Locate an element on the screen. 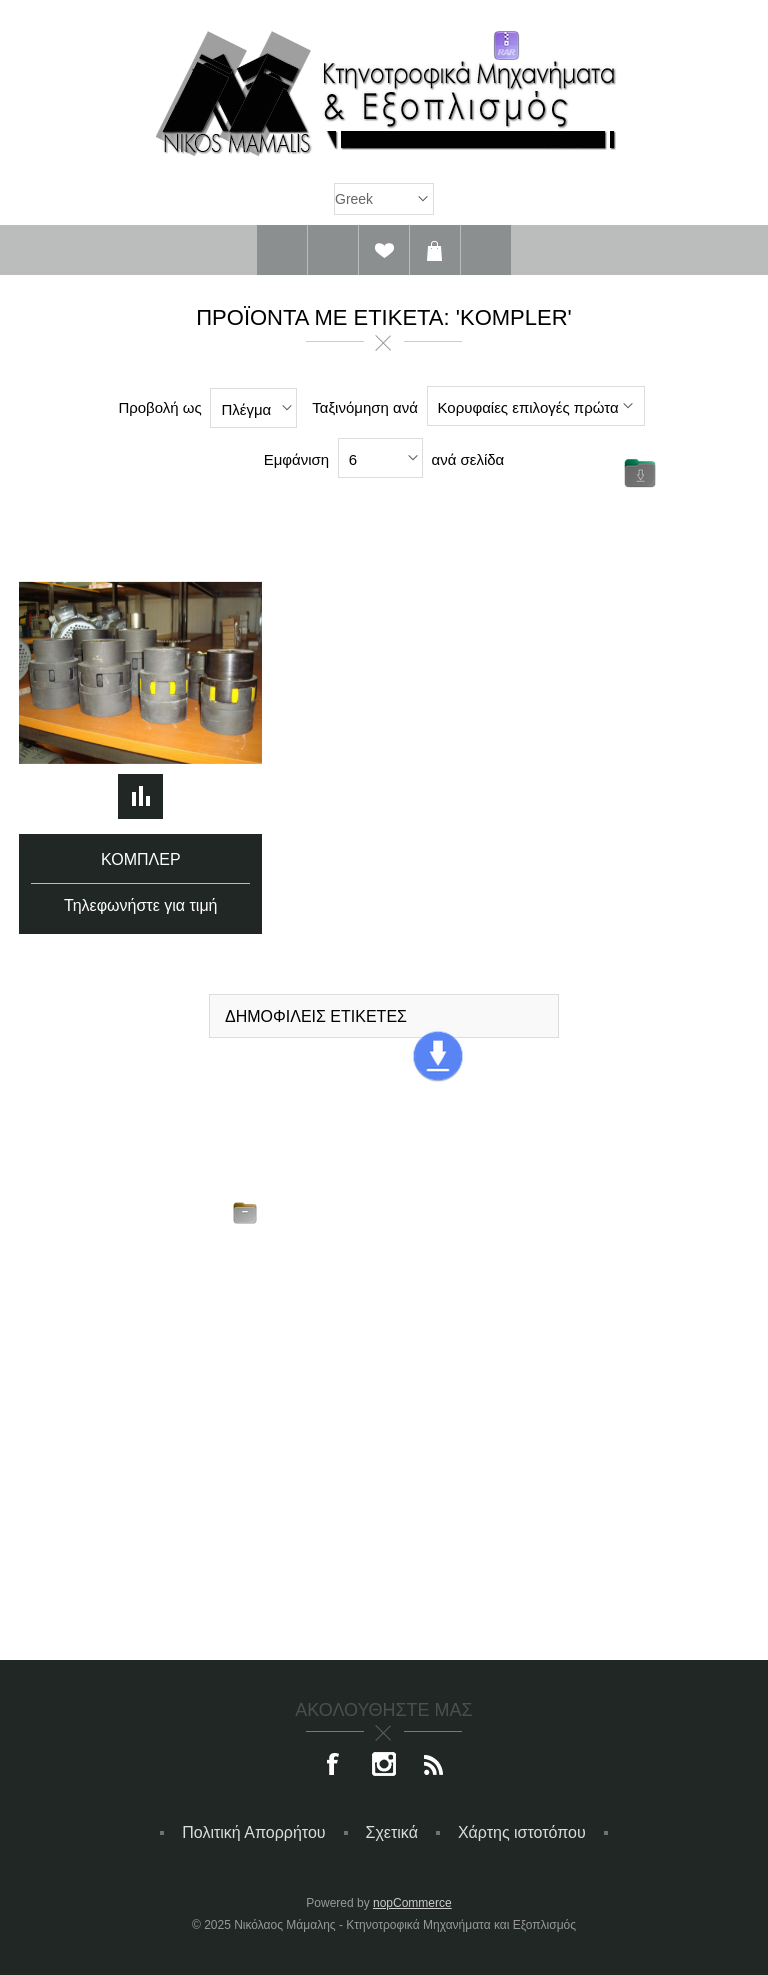 This screenshot has width=768, height=1975. indicates a downloaded file or completed download is located at coordinates (438, 1056).